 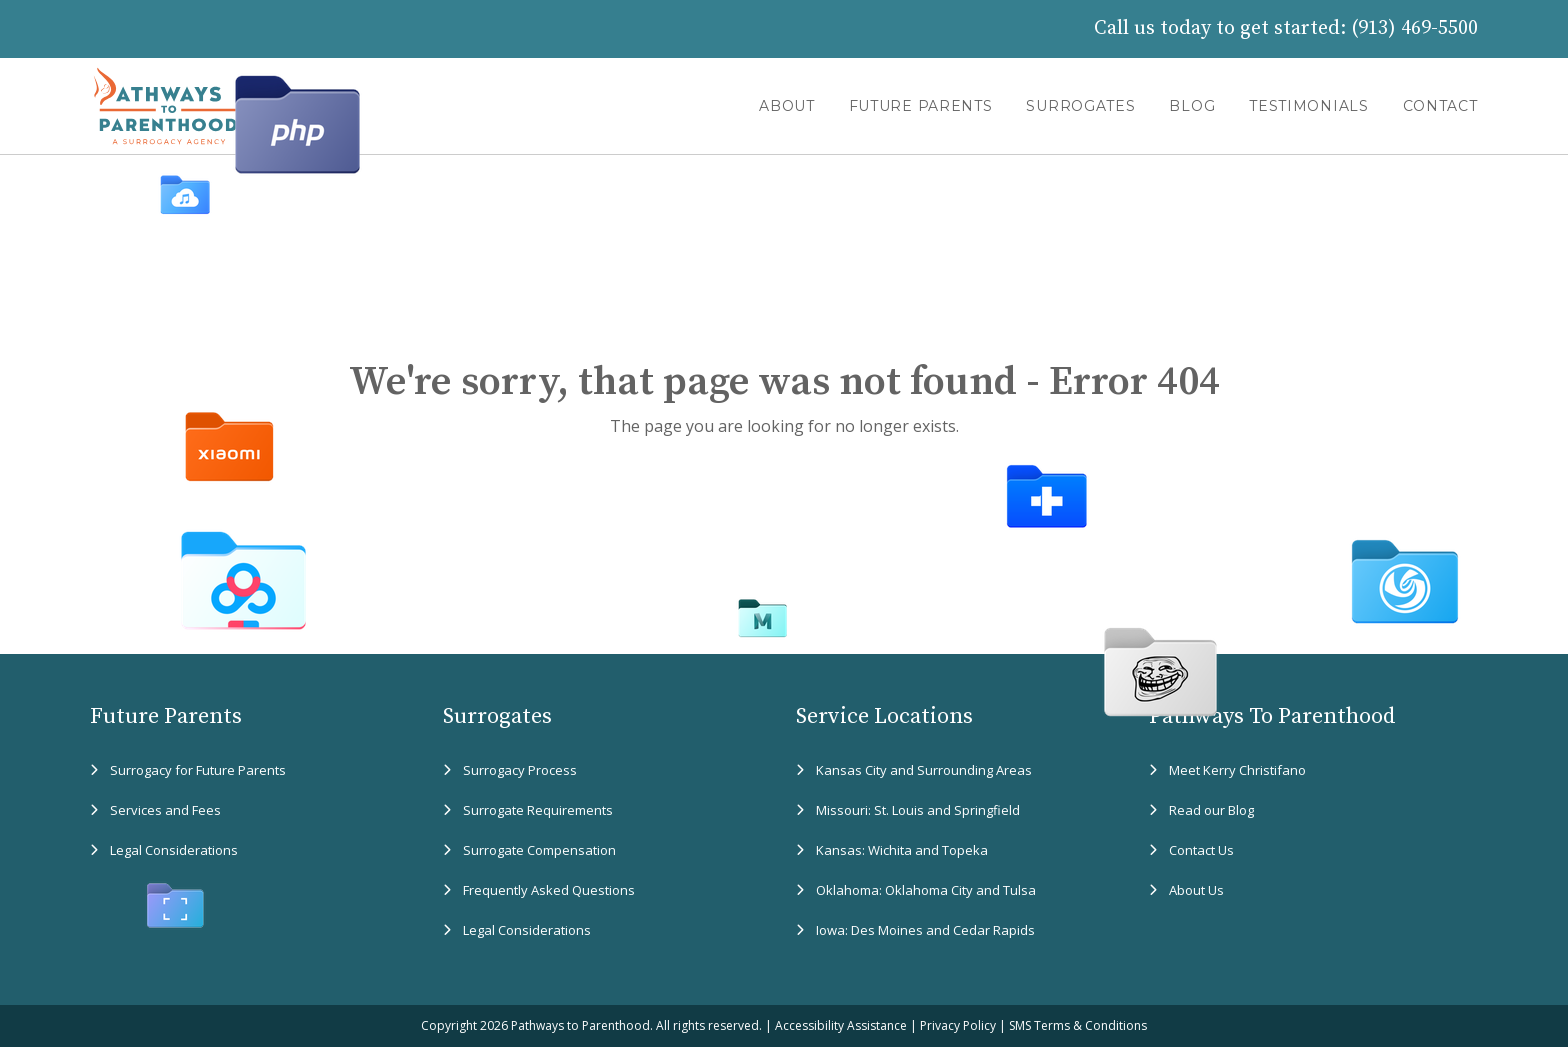 I want to click on open deepin OS system folder, so click(x=1404, y=584).